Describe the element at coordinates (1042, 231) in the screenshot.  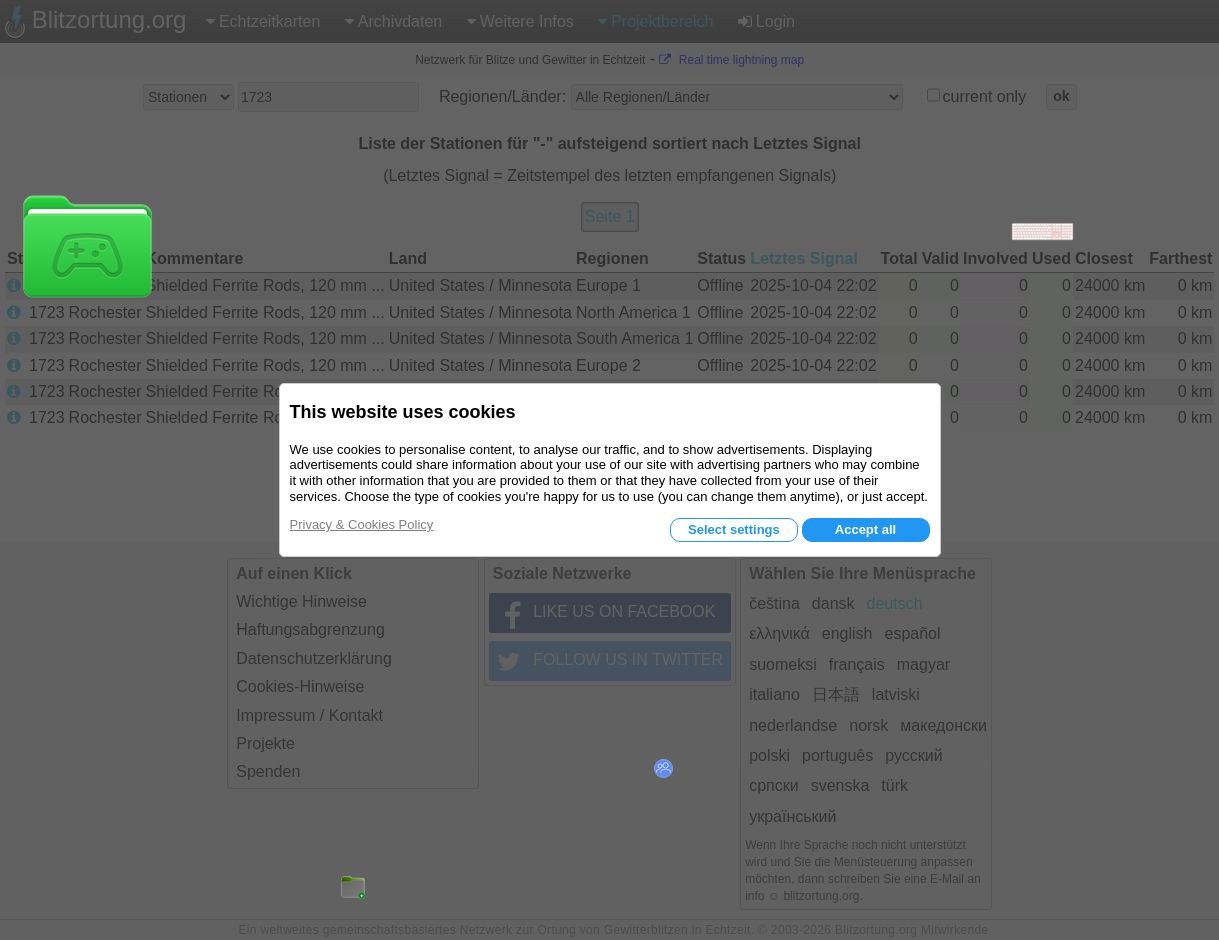
I see `connect a pink bluetooth keyboard` at that location.